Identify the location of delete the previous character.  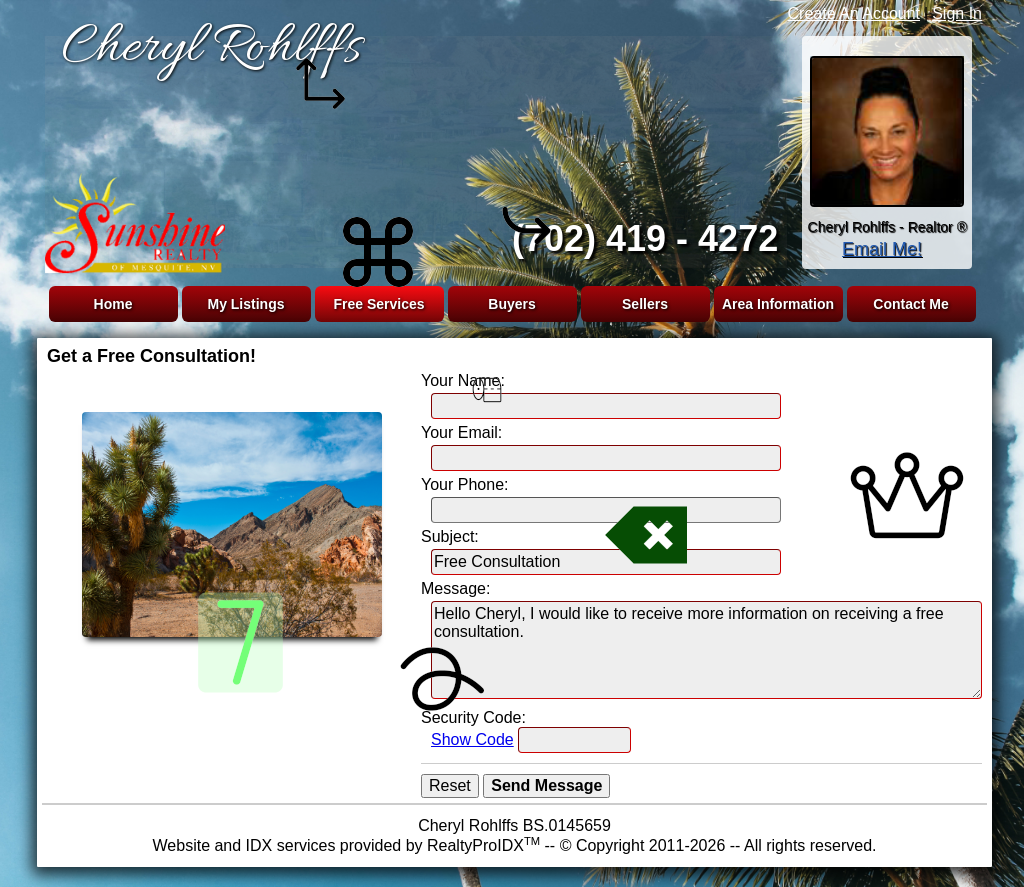
(646, 535).